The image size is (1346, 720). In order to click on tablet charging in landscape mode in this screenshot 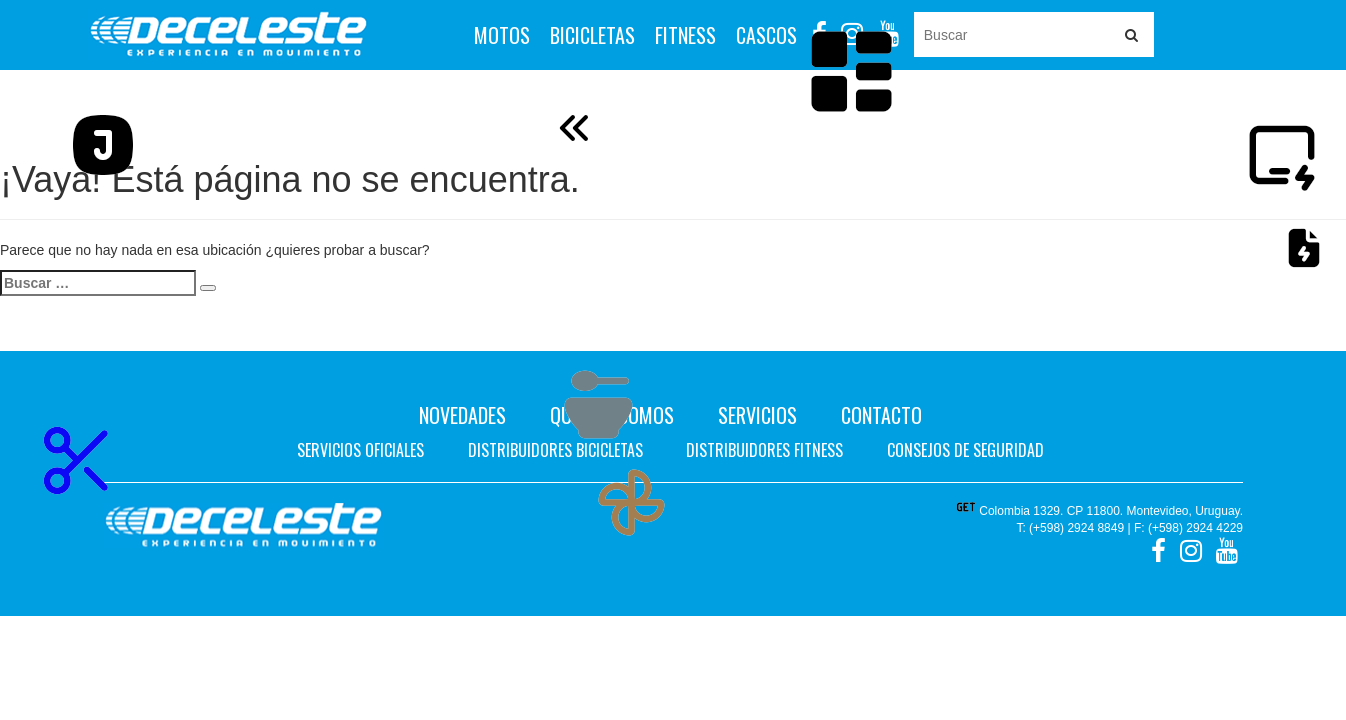, I will do `click(1282, 155)`.